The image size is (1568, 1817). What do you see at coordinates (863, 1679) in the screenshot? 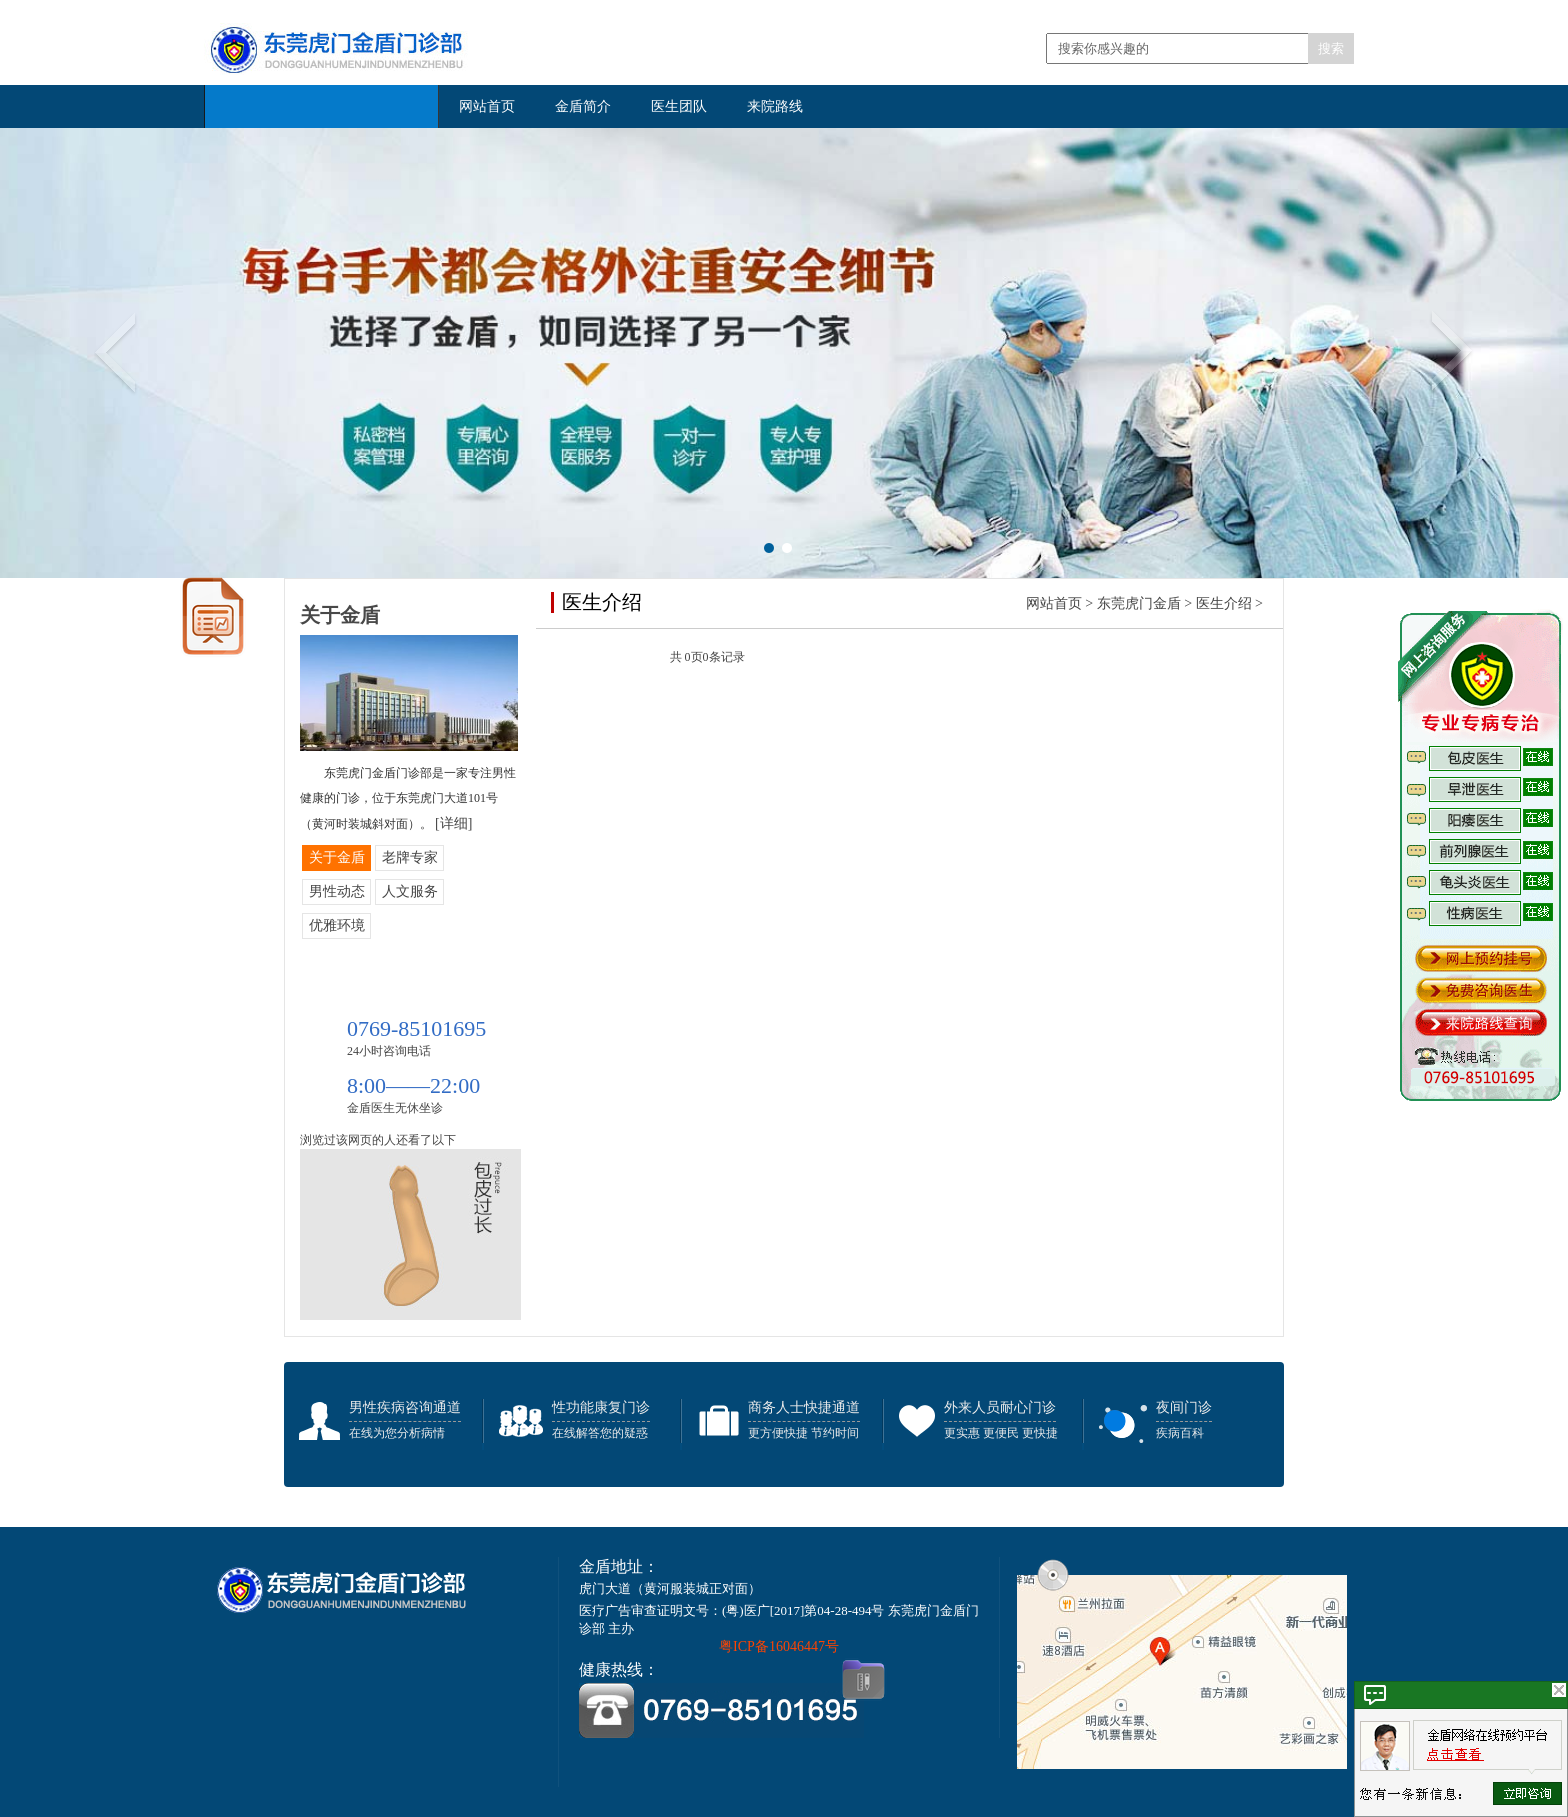
I see `open templates folder` at bounding box center [863, 1679].